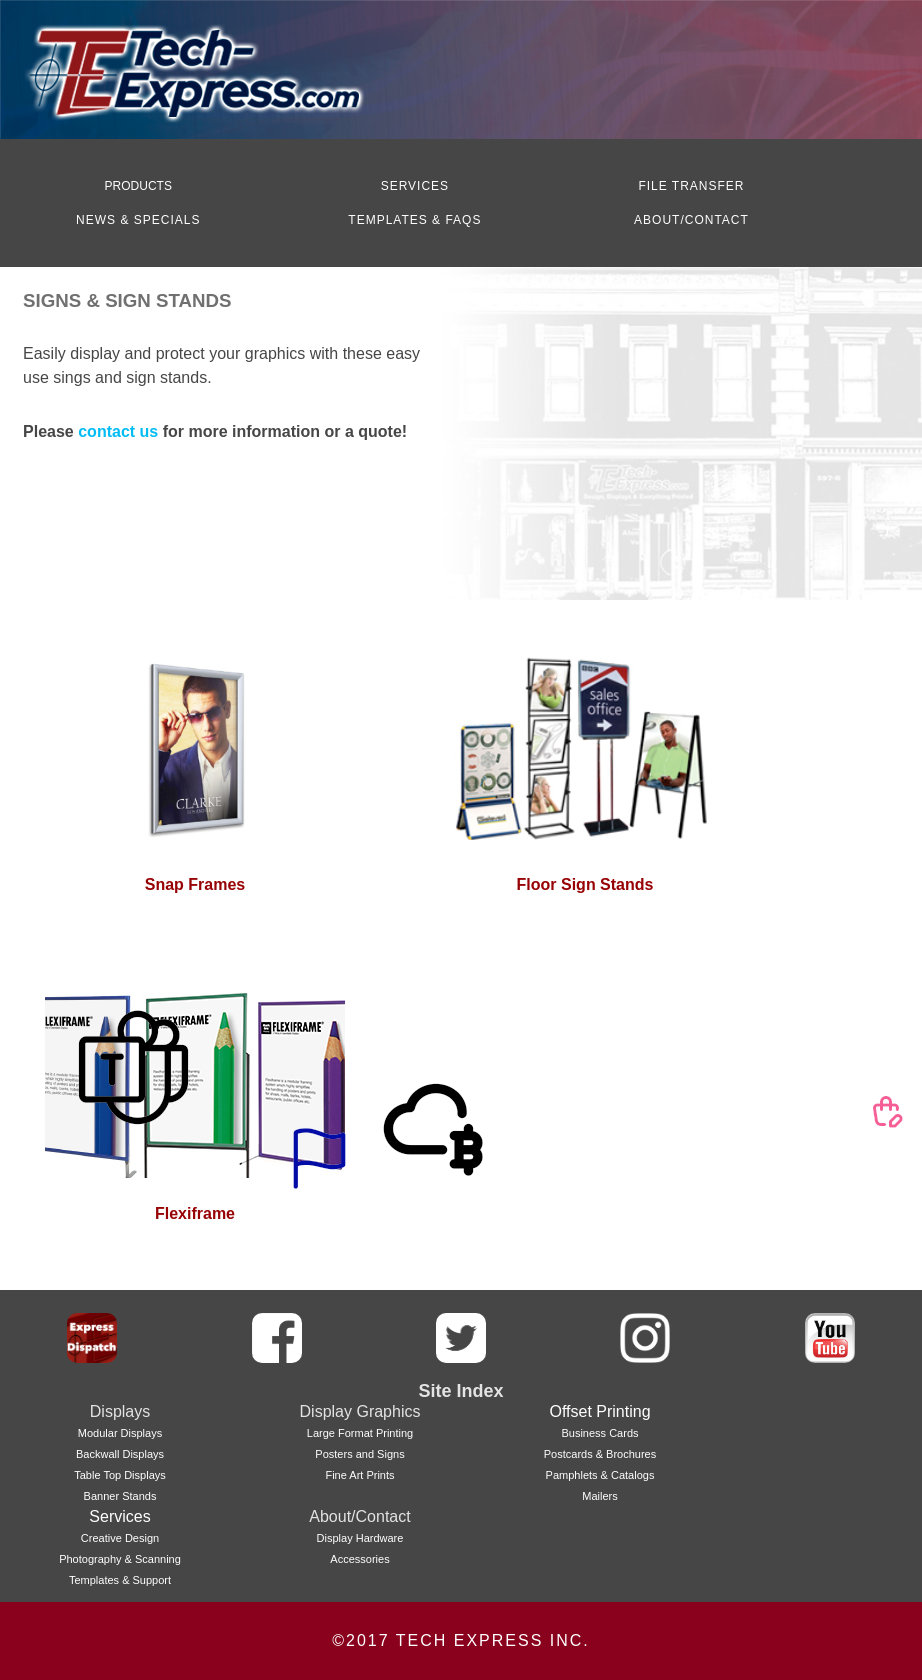  Describe the element at coordinates (435, 1121) in the screenshot. I see `access cloud-based bitcoin wallet` at that location.